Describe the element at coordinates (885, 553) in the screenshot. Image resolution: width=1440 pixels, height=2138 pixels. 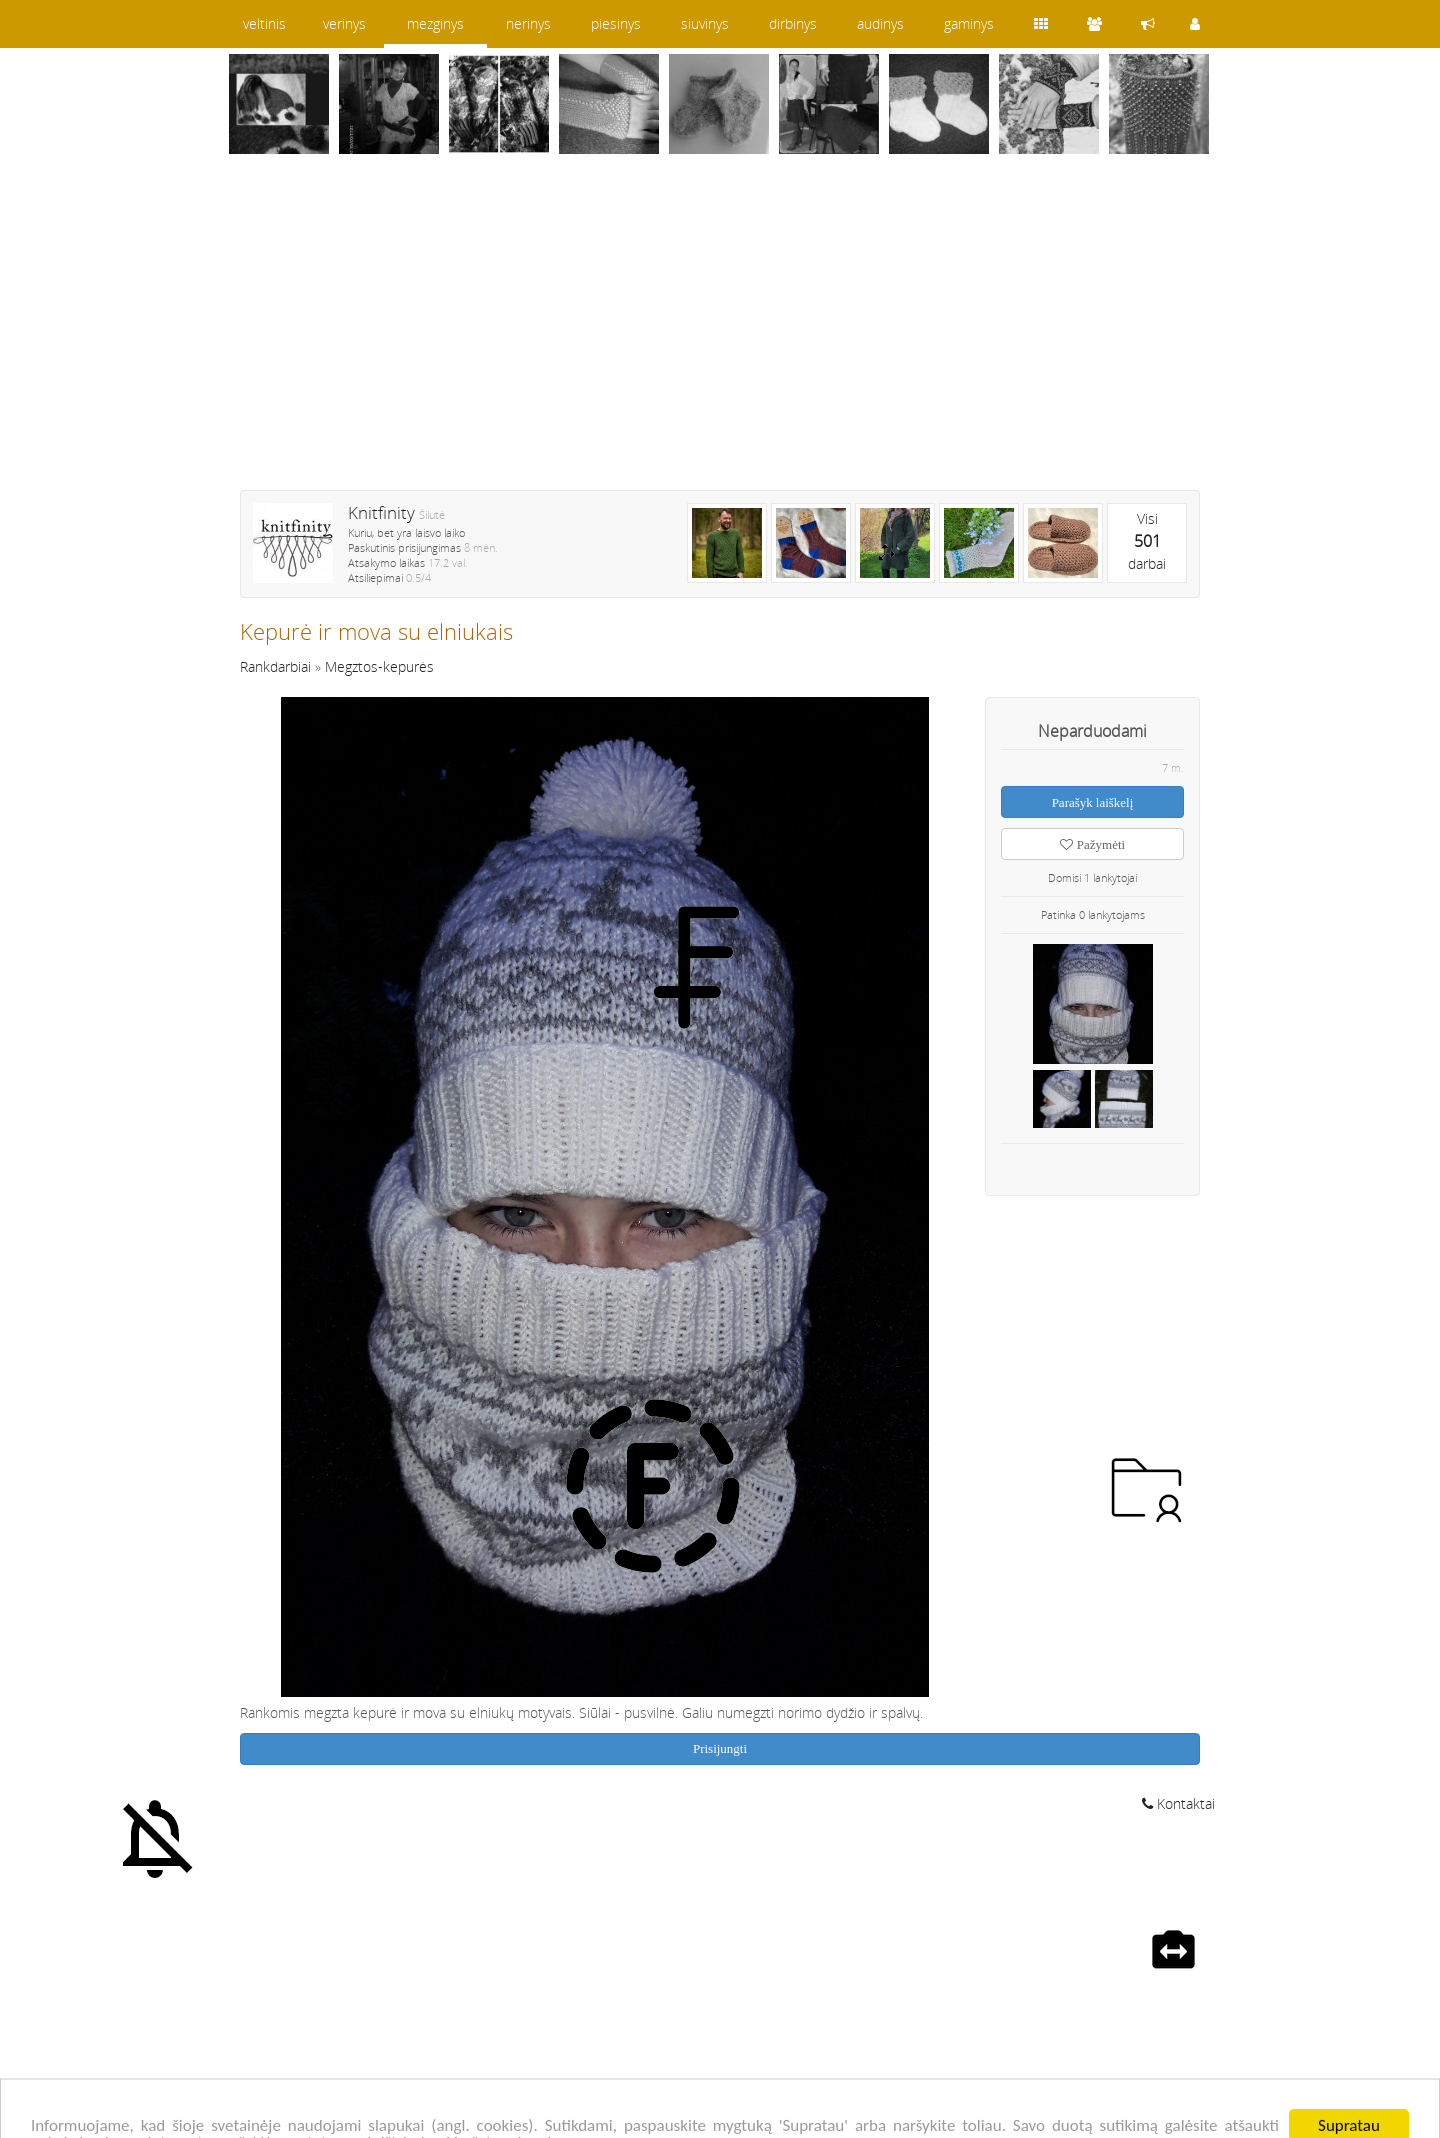
I see `access 3D vector or coordinate tools` at that location.